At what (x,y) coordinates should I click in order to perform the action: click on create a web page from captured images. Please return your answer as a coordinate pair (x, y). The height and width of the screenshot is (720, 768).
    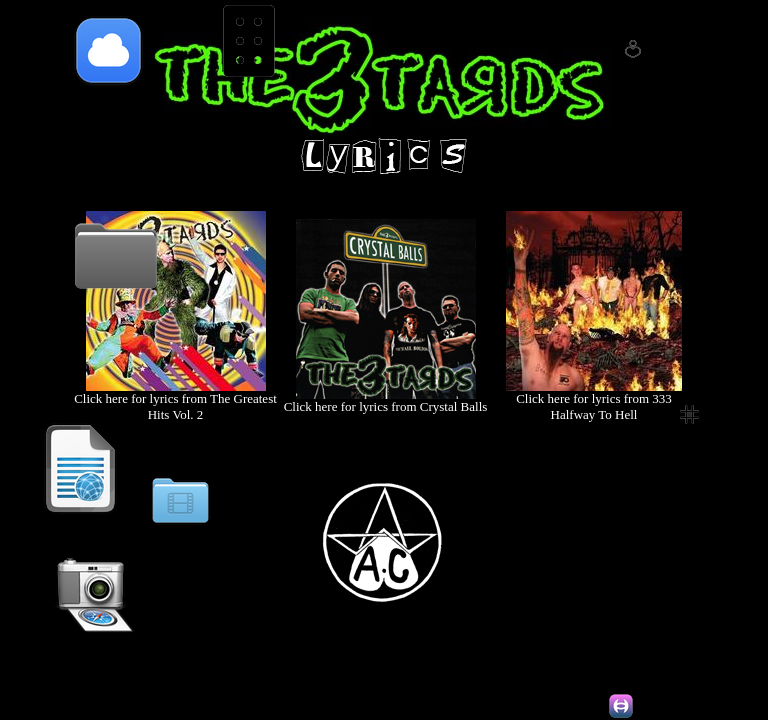
    Looking at the image, I should click on (90, 595).